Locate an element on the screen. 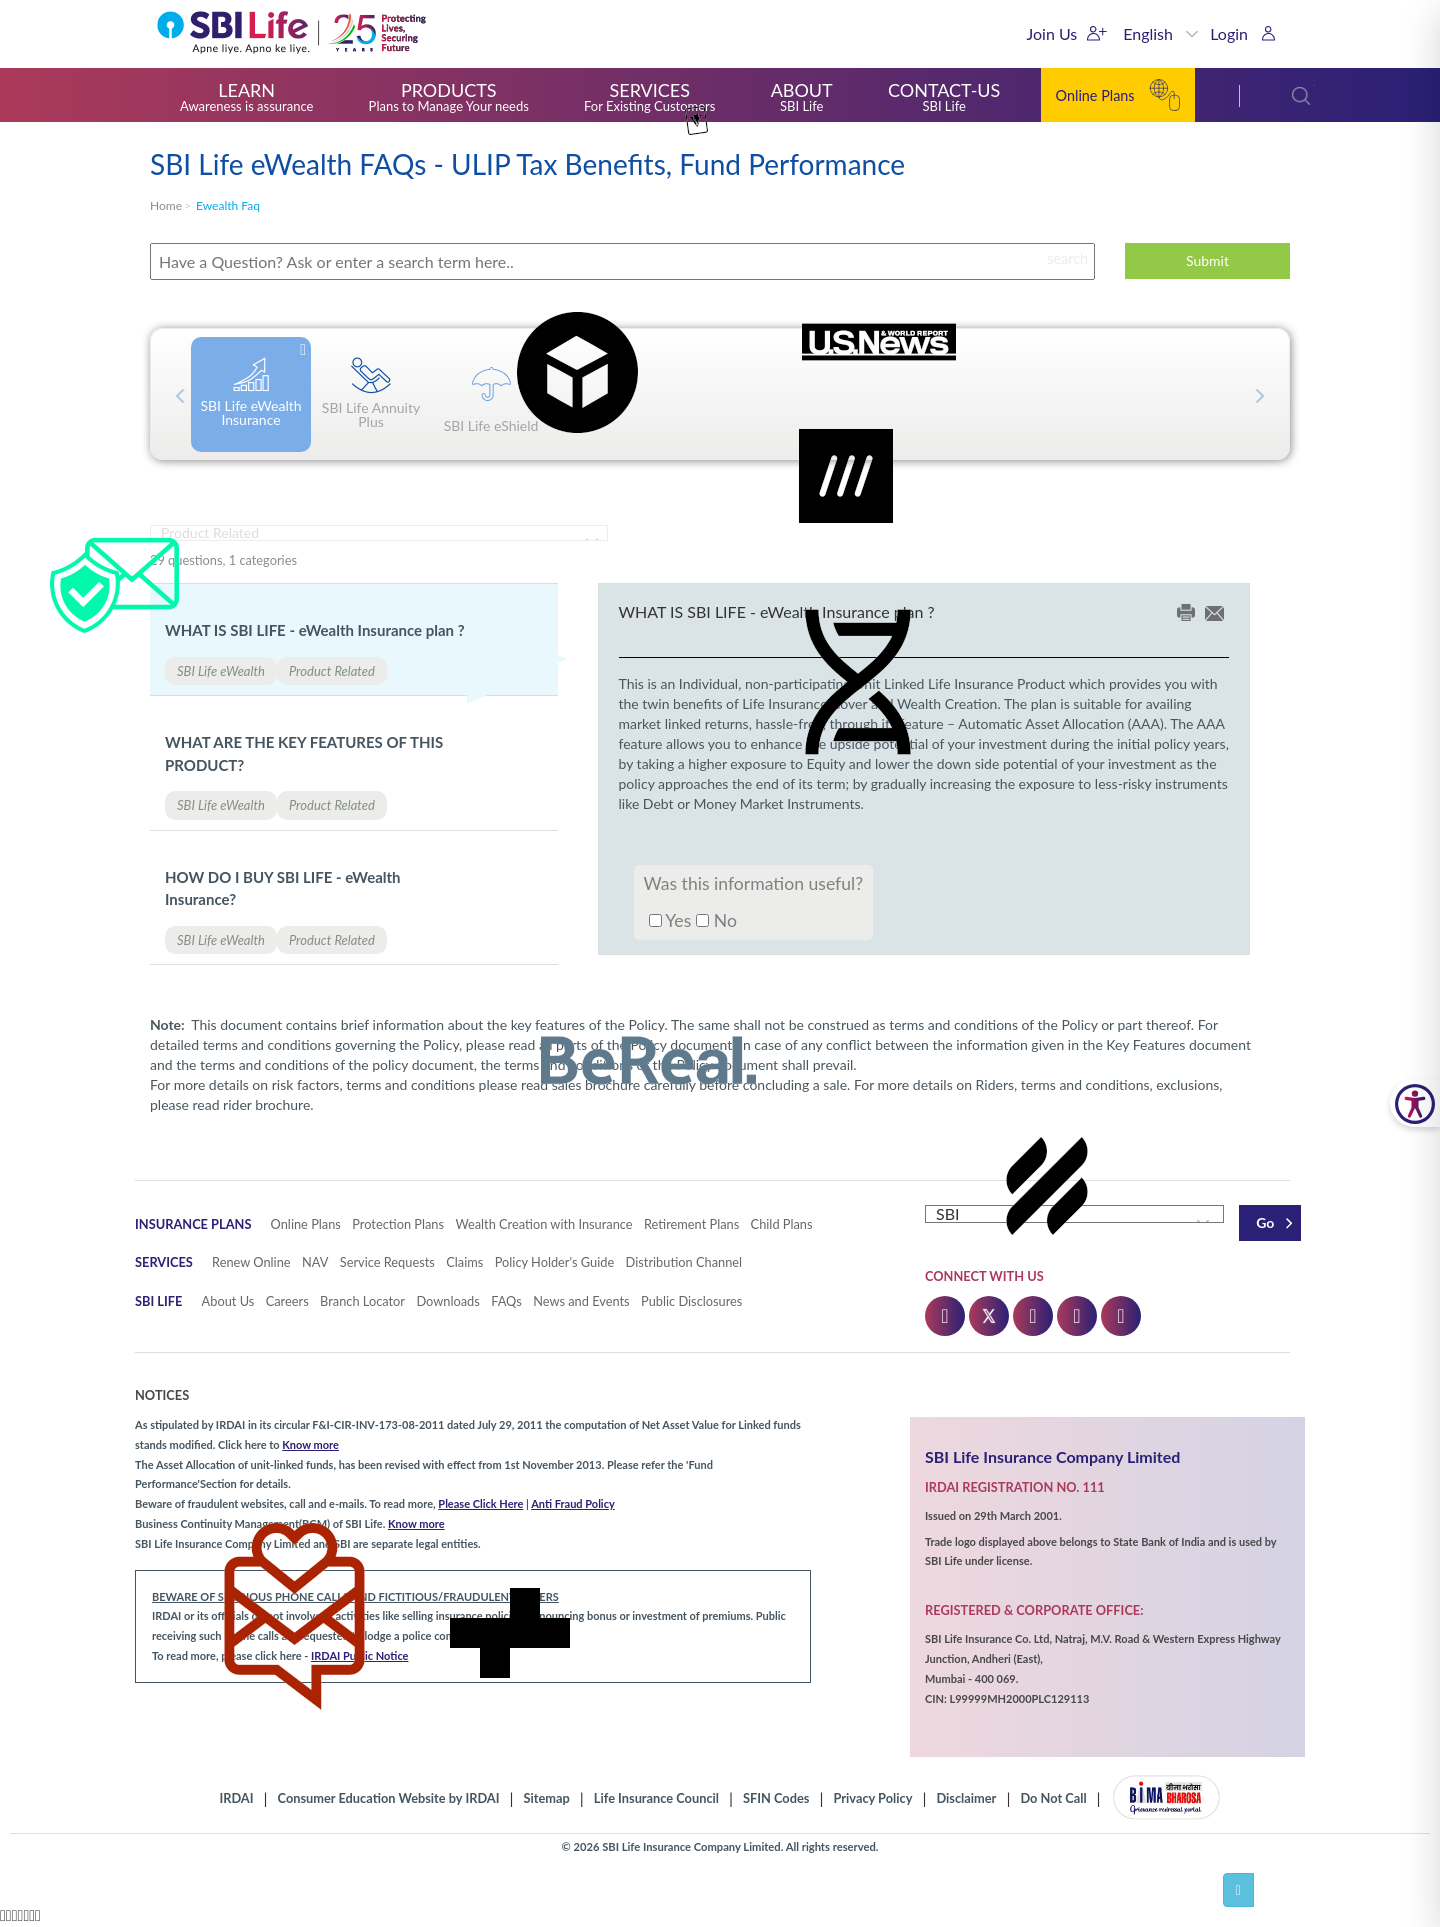 The image size is (1440, 1927). access SimpleLogin email alias service is located at coordinates (114, 585).